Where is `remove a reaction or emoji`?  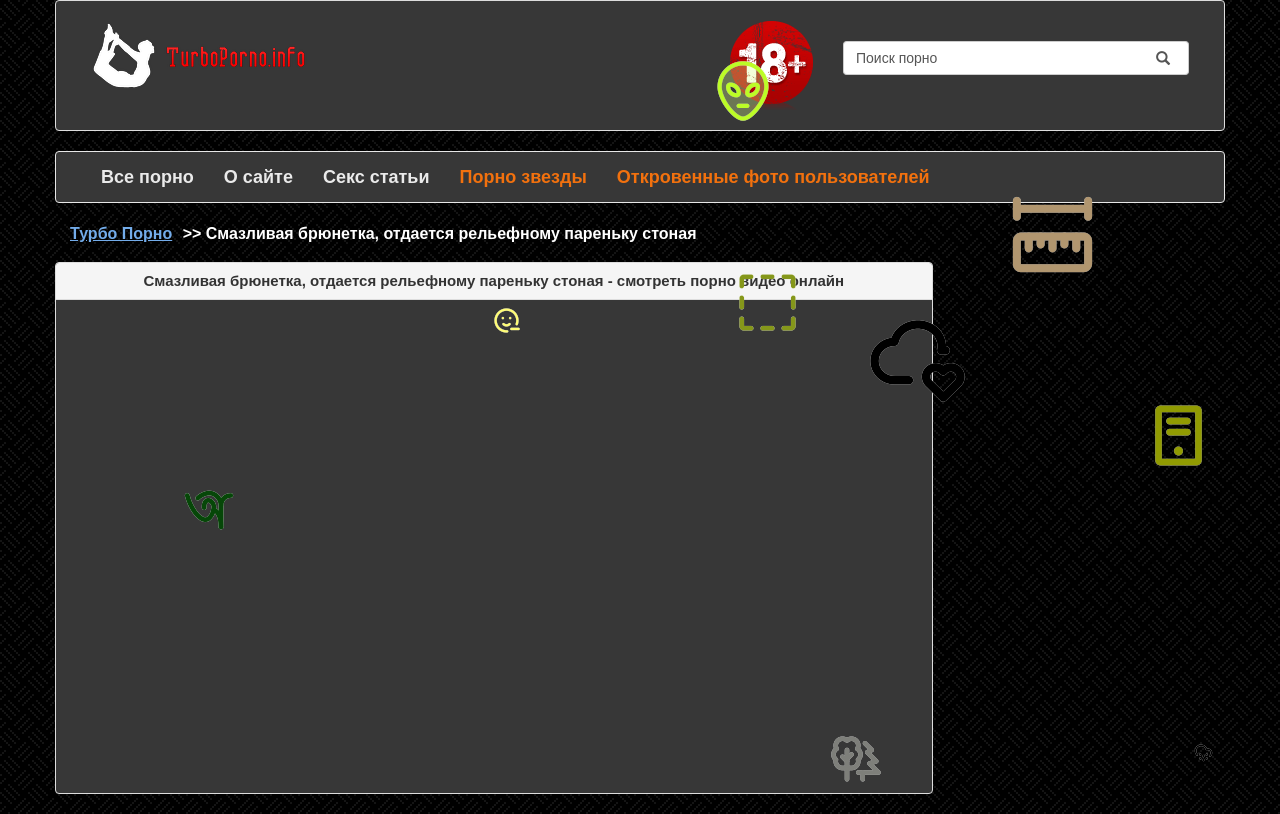 remove a reaction or emoji is located at coordinates (506, 320).